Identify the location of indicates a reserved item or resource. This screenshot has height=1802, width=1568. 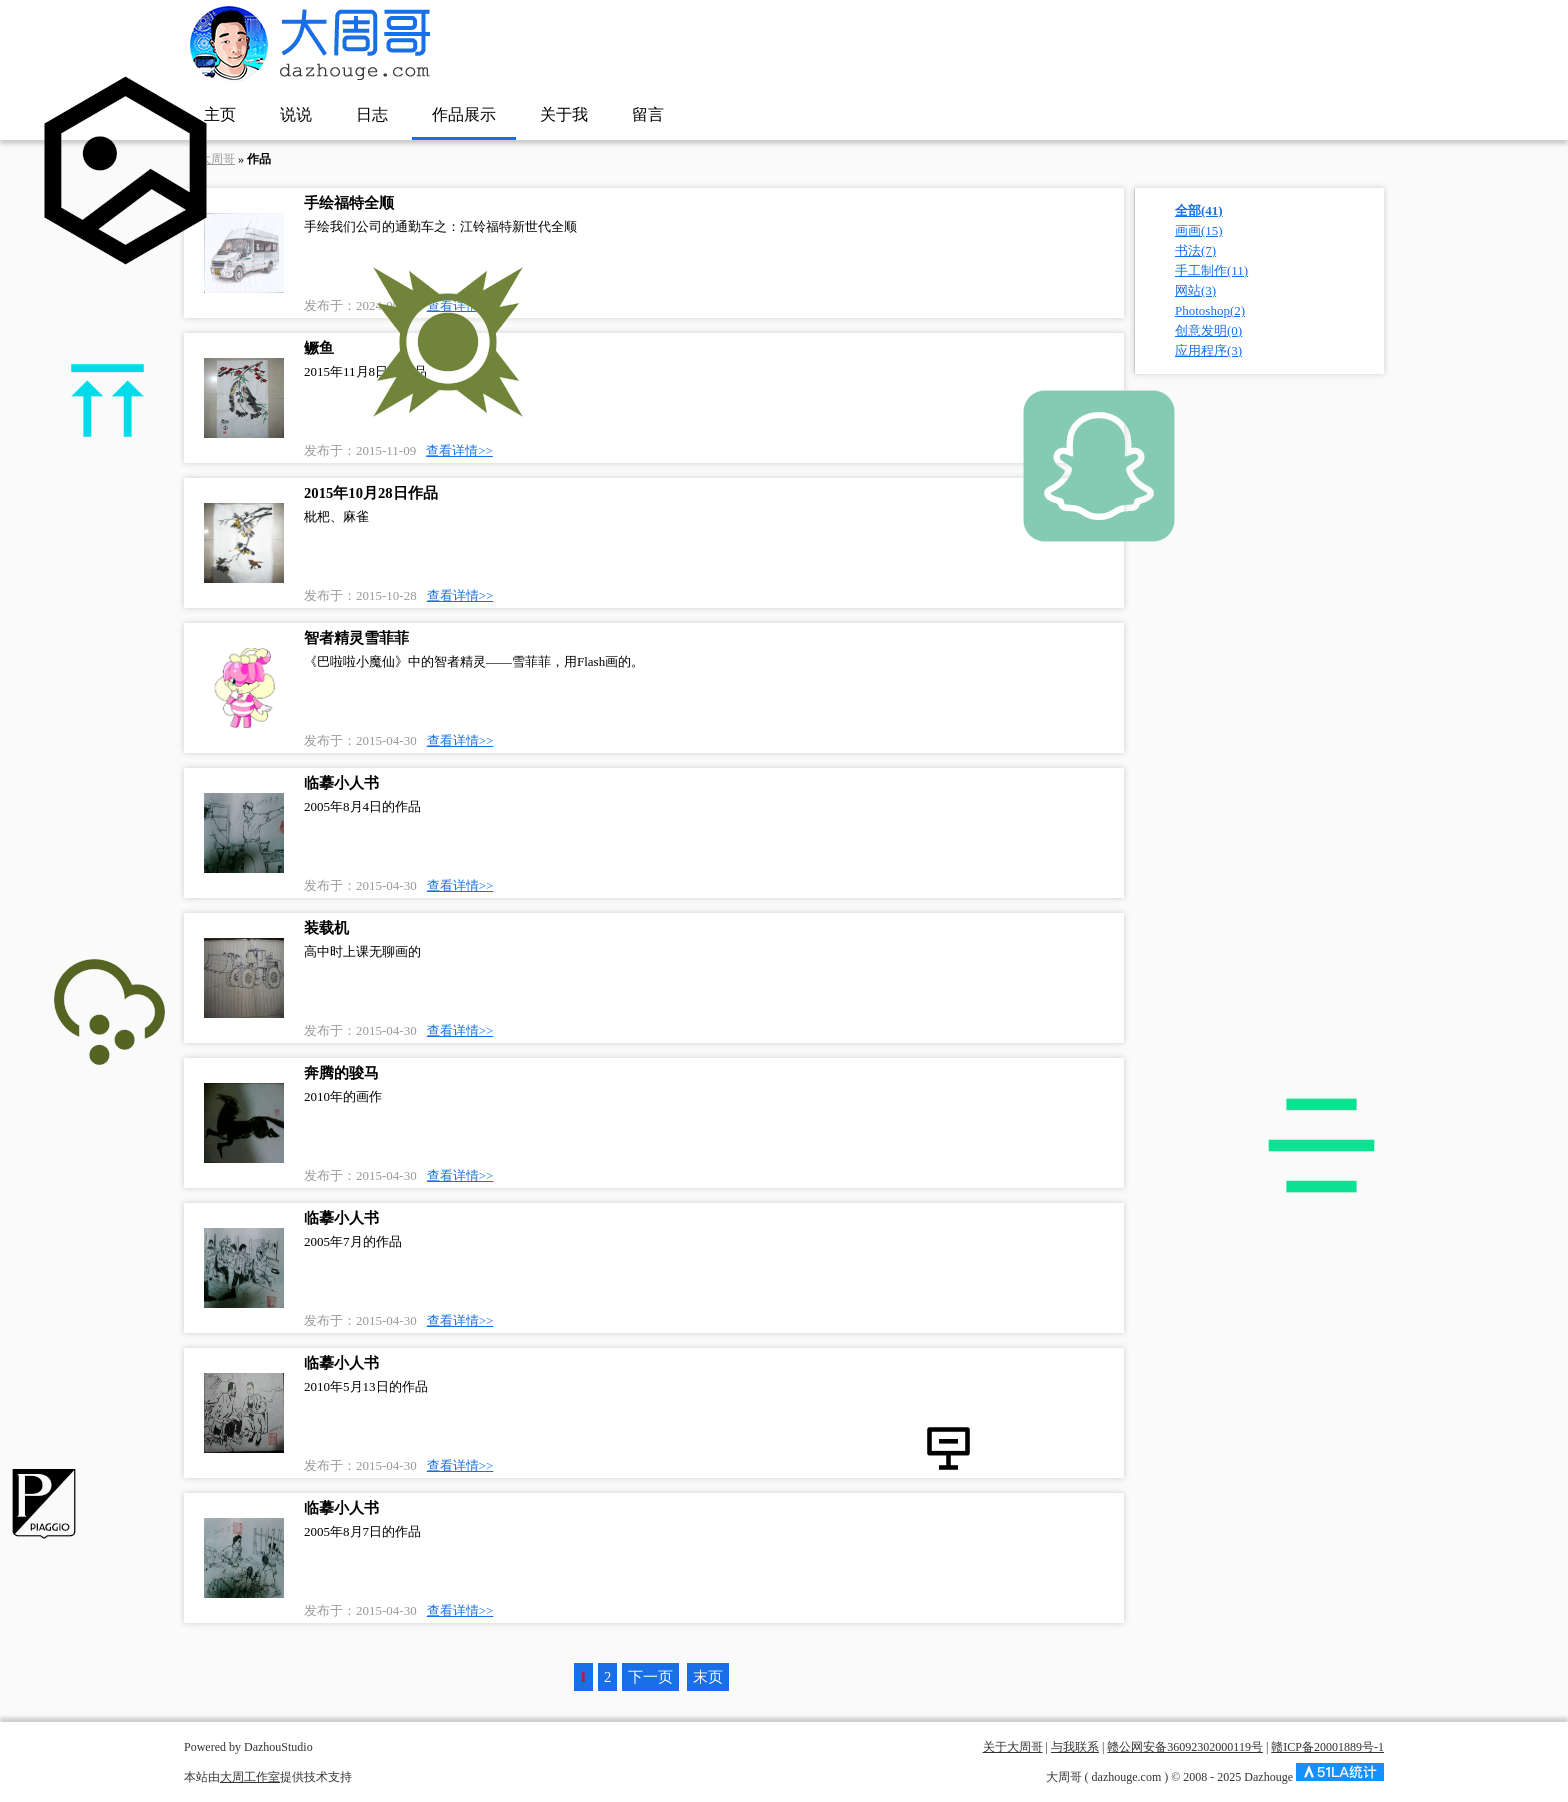
(948, 1448).